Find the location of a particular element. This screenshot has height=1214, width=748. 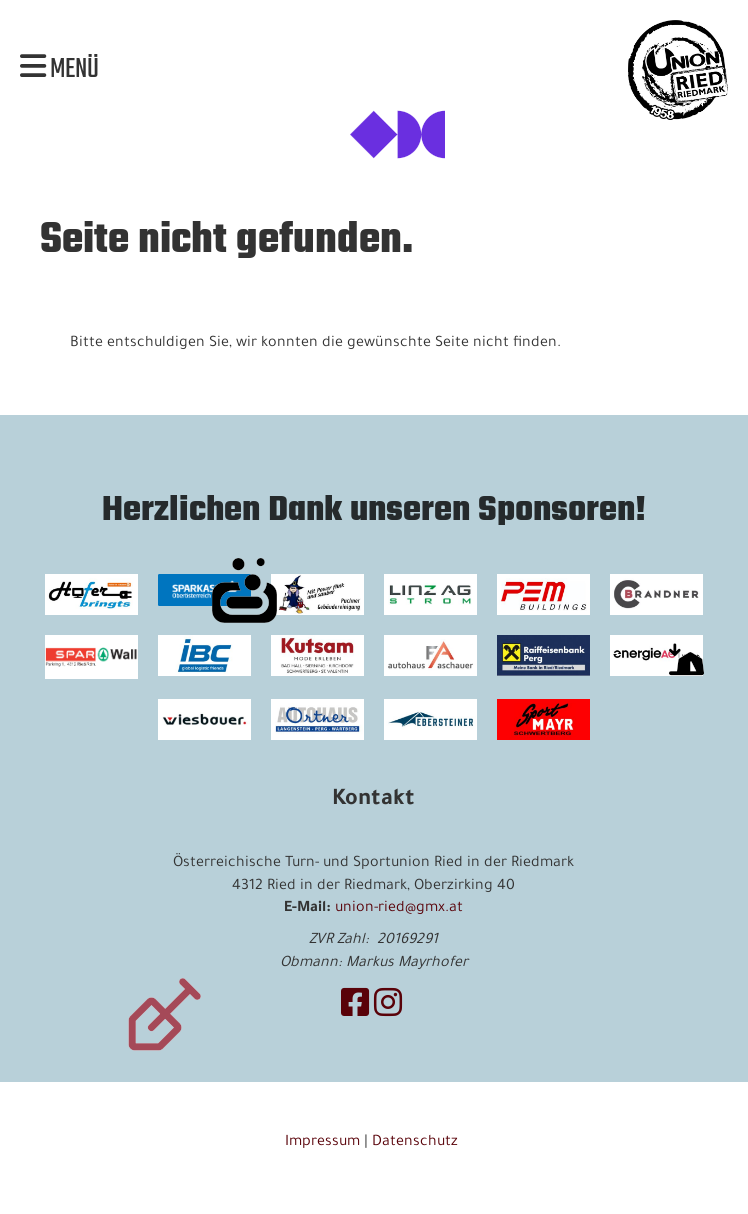

download campsite or camping information is located at coordinates (686, 659).